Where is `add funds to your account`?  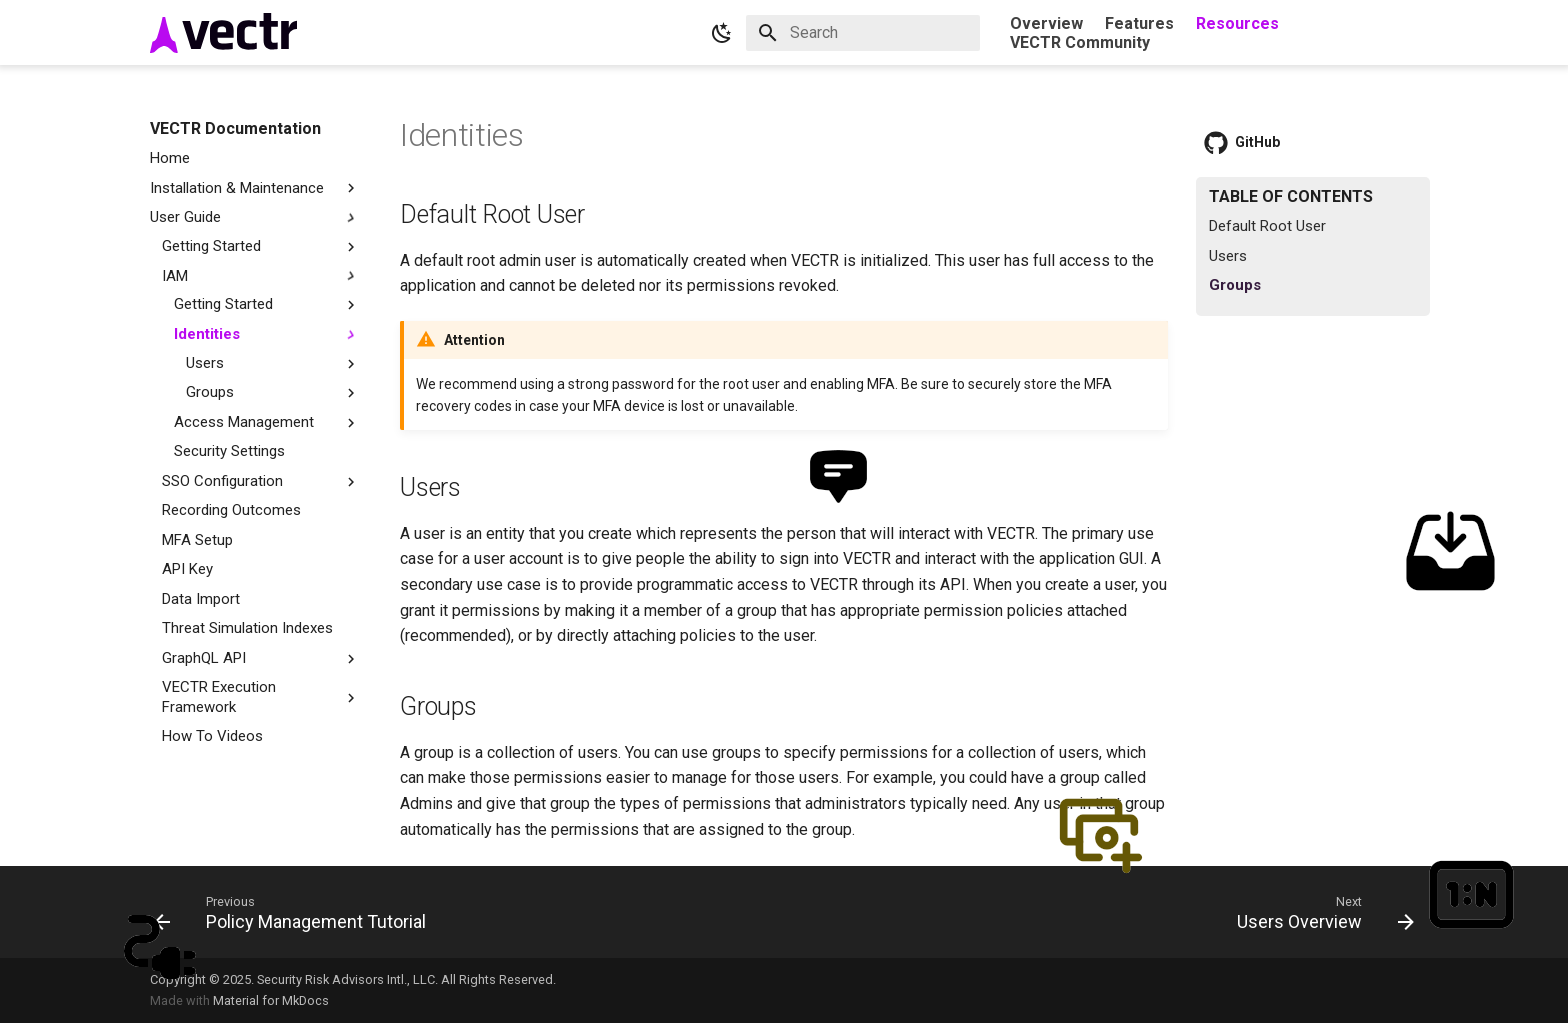 add funds to your account is located at coordinates (1099, 830).